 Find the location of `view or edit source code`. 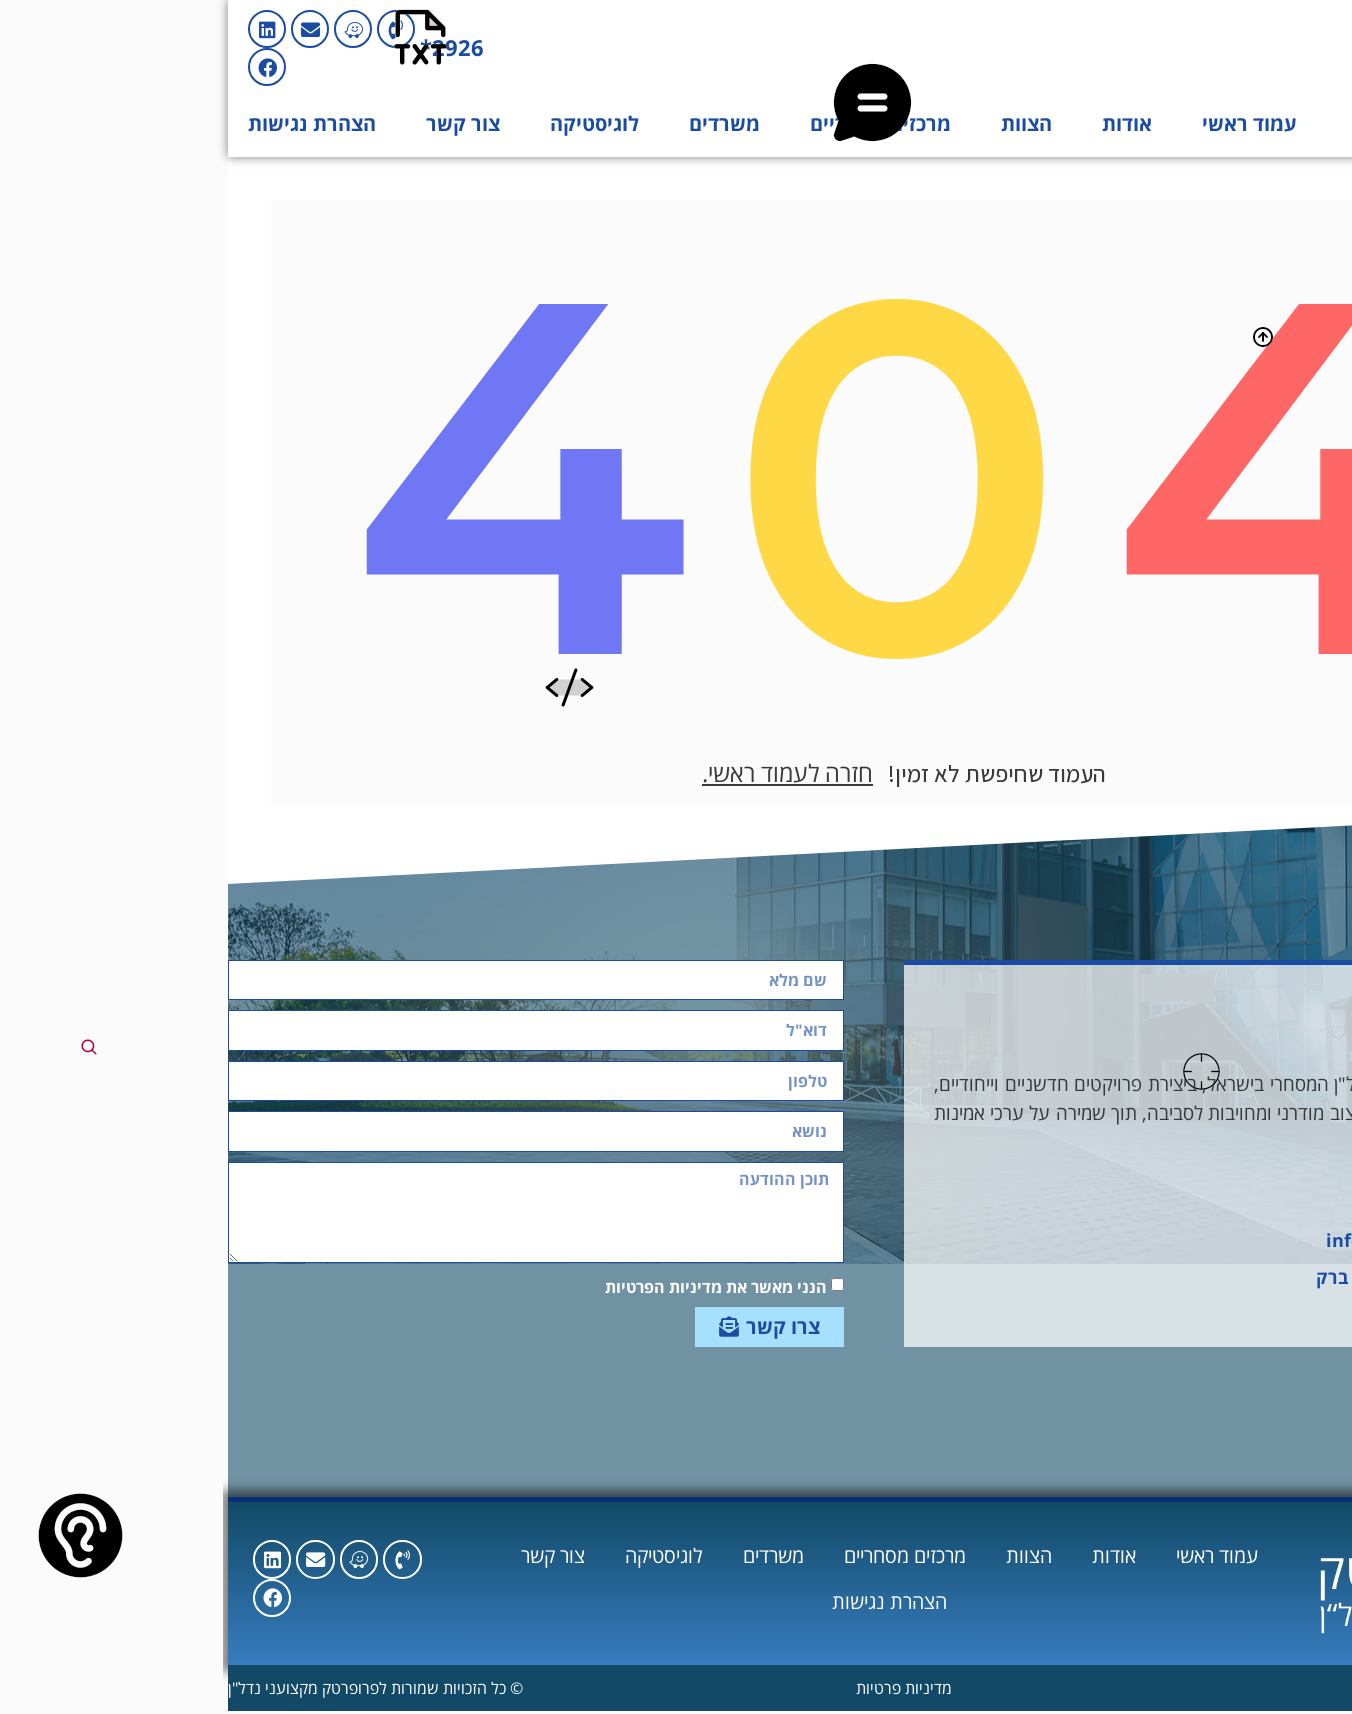

view or edit source code is located at coordinates (569, 687).